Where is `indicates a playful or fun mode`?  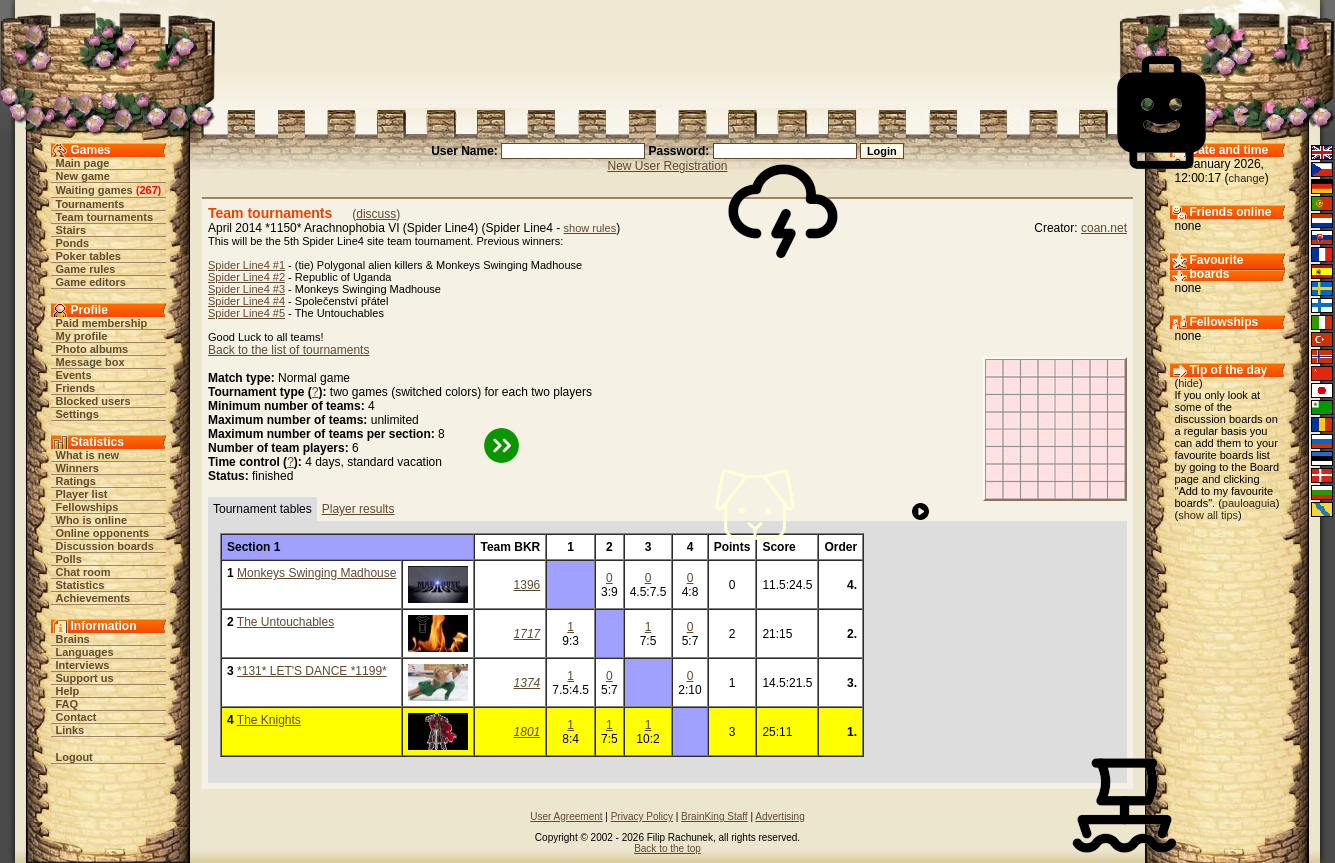
indicates a playful or fun mode is located at coordinates (1161, 112).